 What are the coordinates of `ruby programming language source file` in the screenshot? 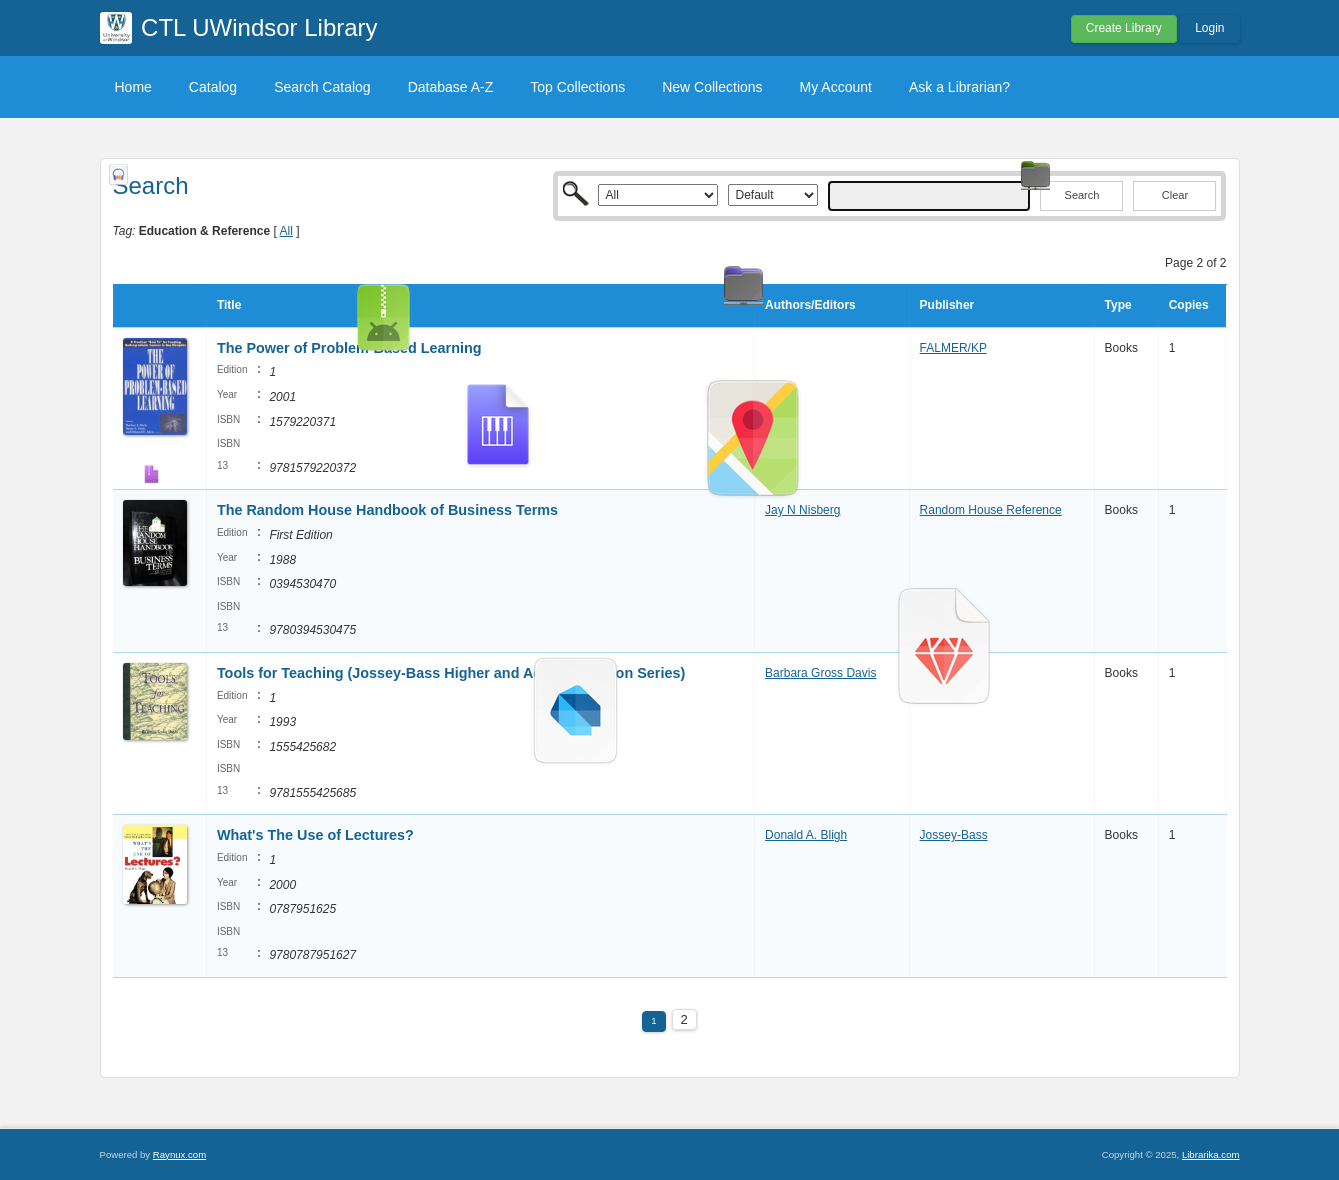 It's located at (944, 646).